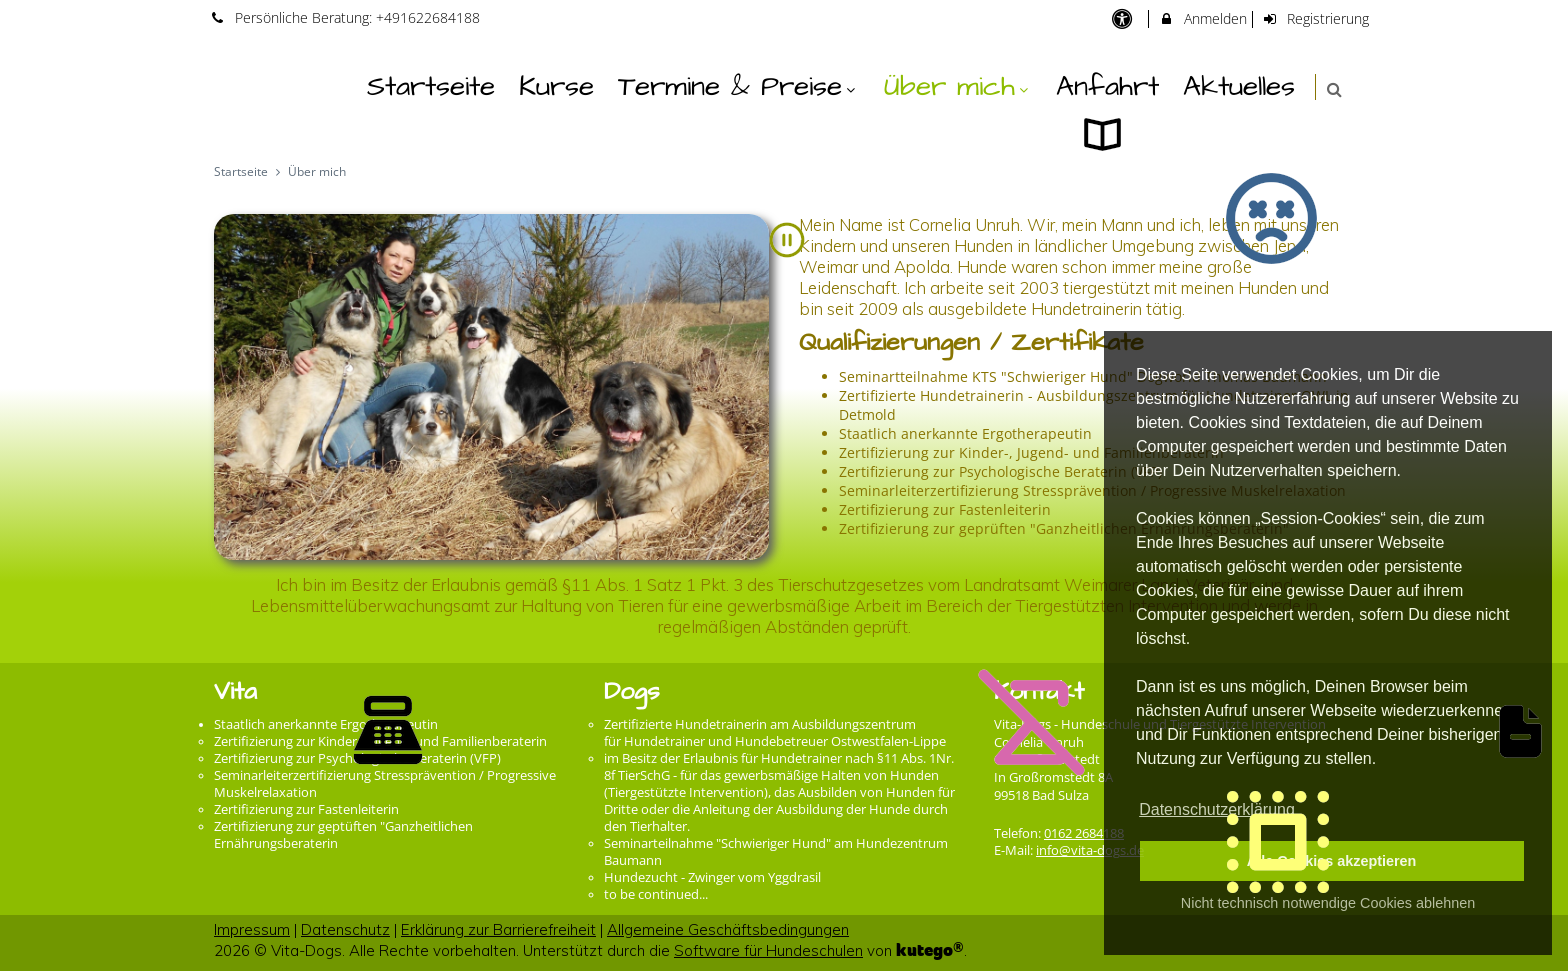  What do you see at coordinates (1520, 731) in the screenshot?
I see `remove a file or document` at bounding box center [1520, 731].